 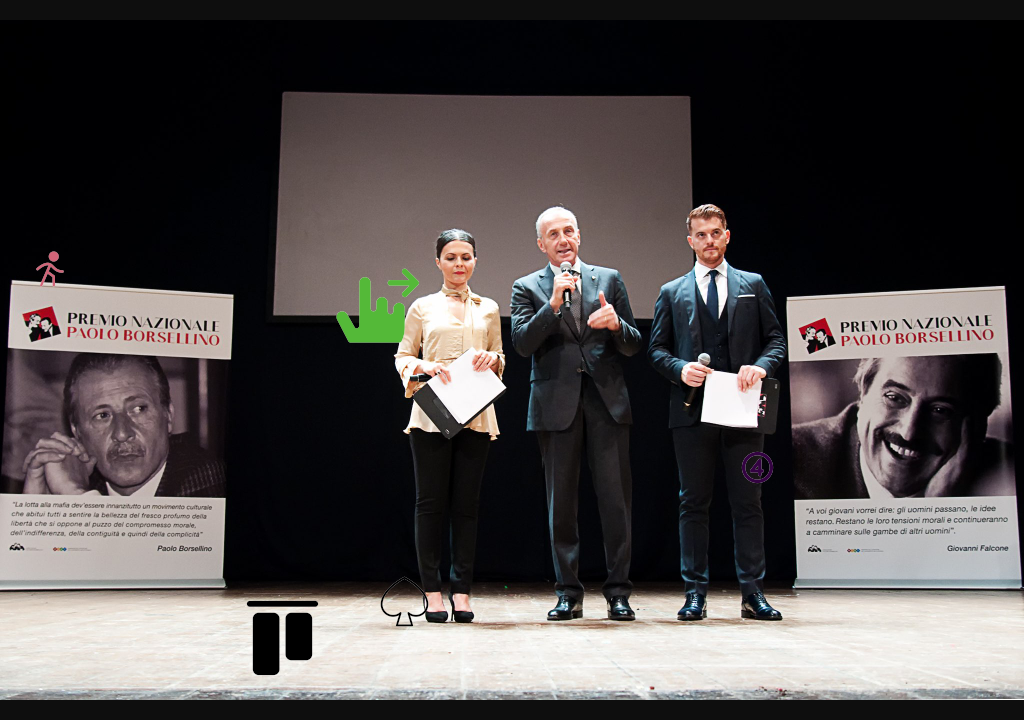 I want to click on playing cards or card game category, so click(x=404, y=602).